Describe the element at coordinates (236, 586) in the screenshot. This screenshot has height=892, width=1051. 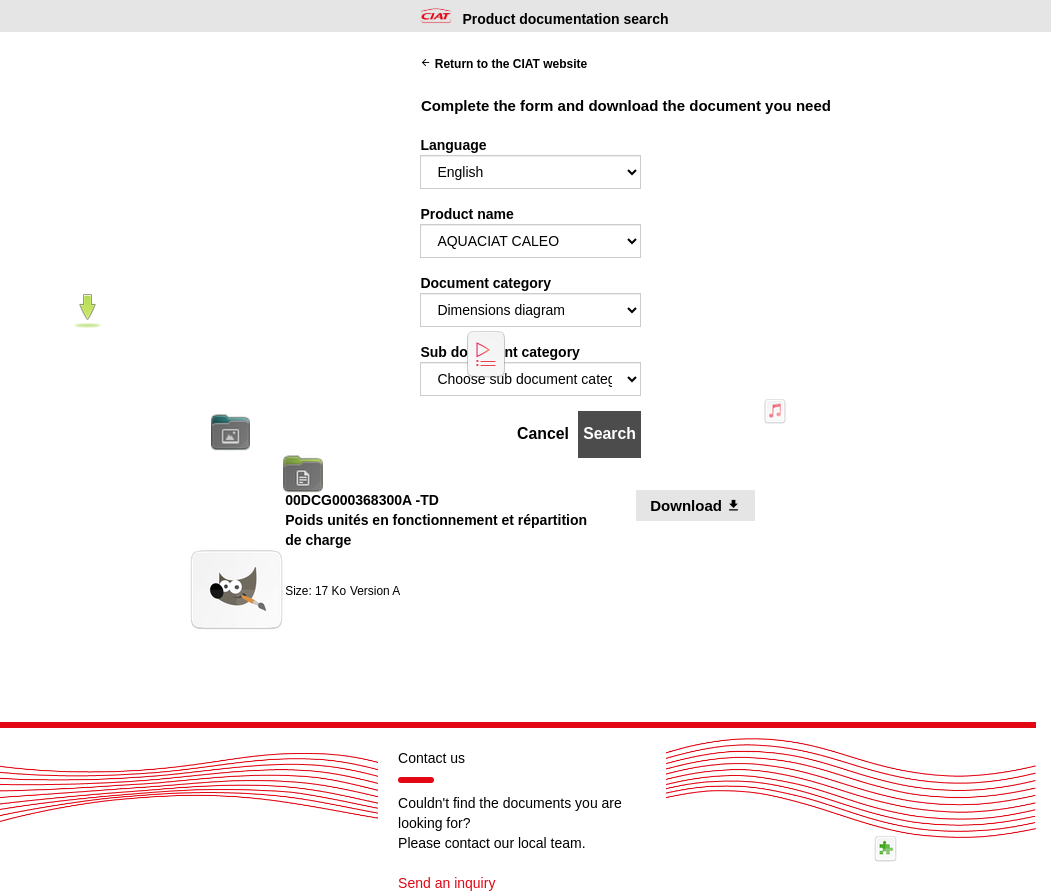
I see `a compressed GIMP image file (.xcf.gz or .xcf.bz2)` at that location.